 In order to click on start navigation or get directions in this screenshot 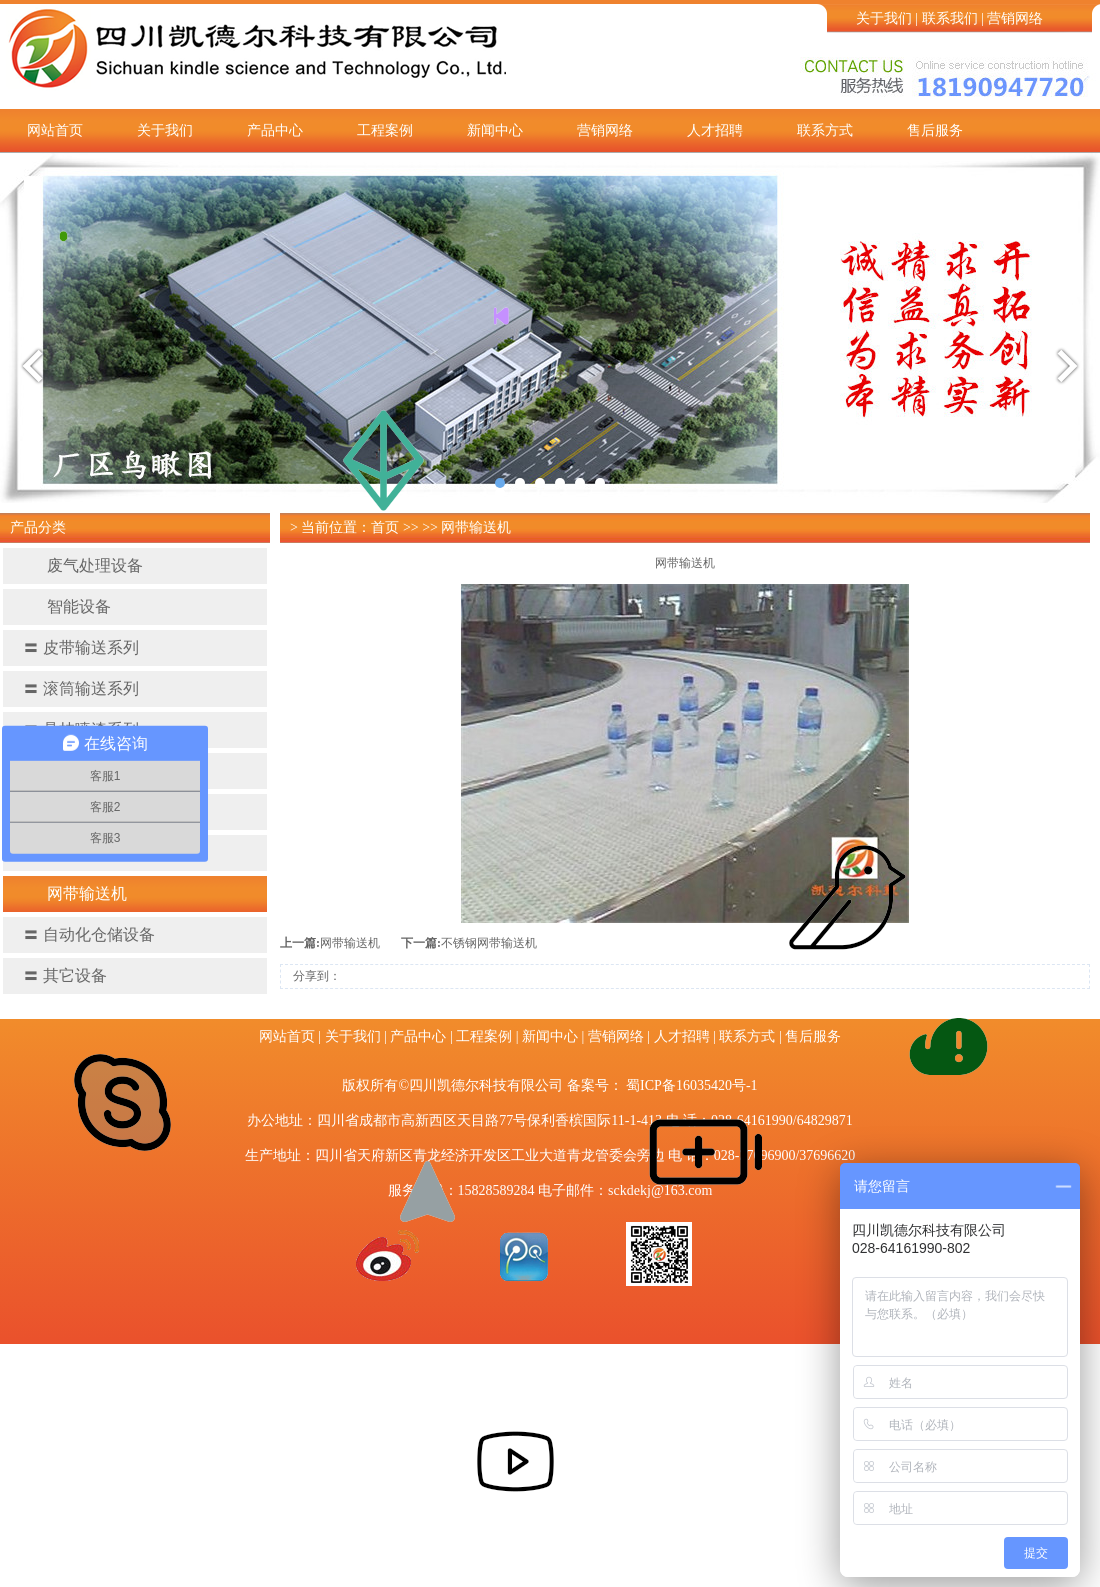, I will do `click(427, 1191)`.